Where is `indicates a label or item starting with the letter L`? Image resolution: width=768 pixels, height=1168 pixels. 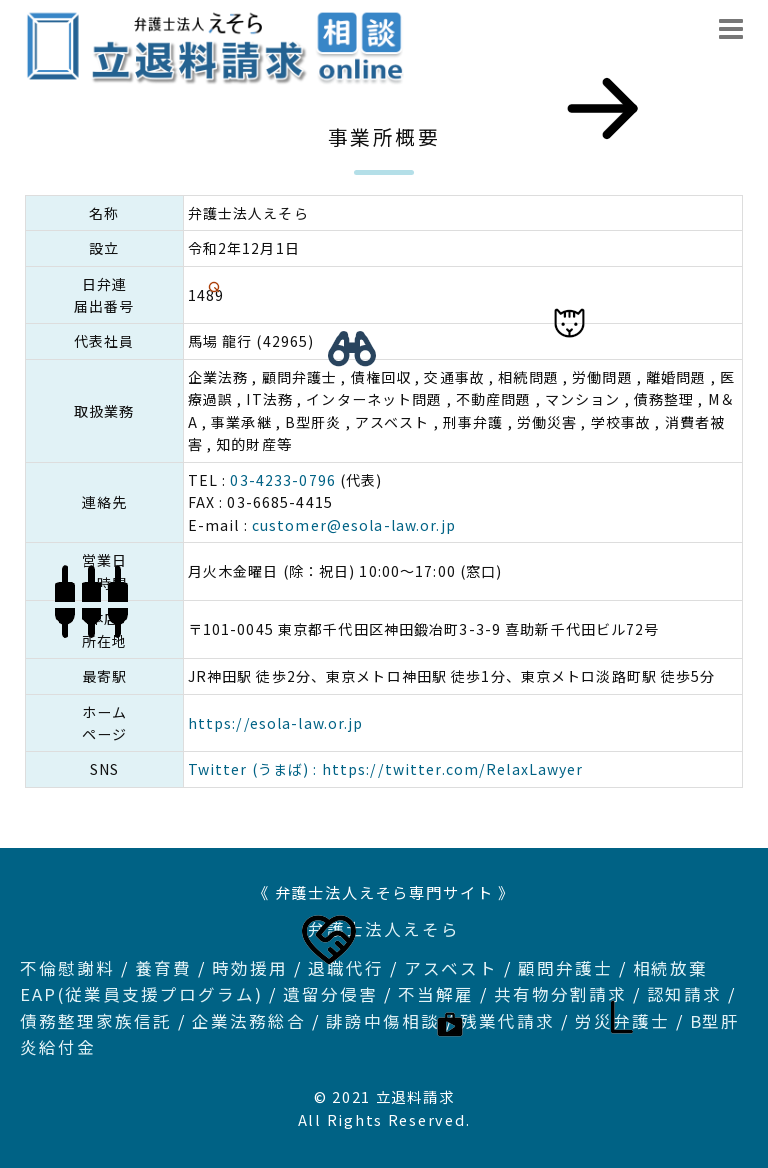 indicates a label or item starting with the letter L is located at coordinates (622, 1017).